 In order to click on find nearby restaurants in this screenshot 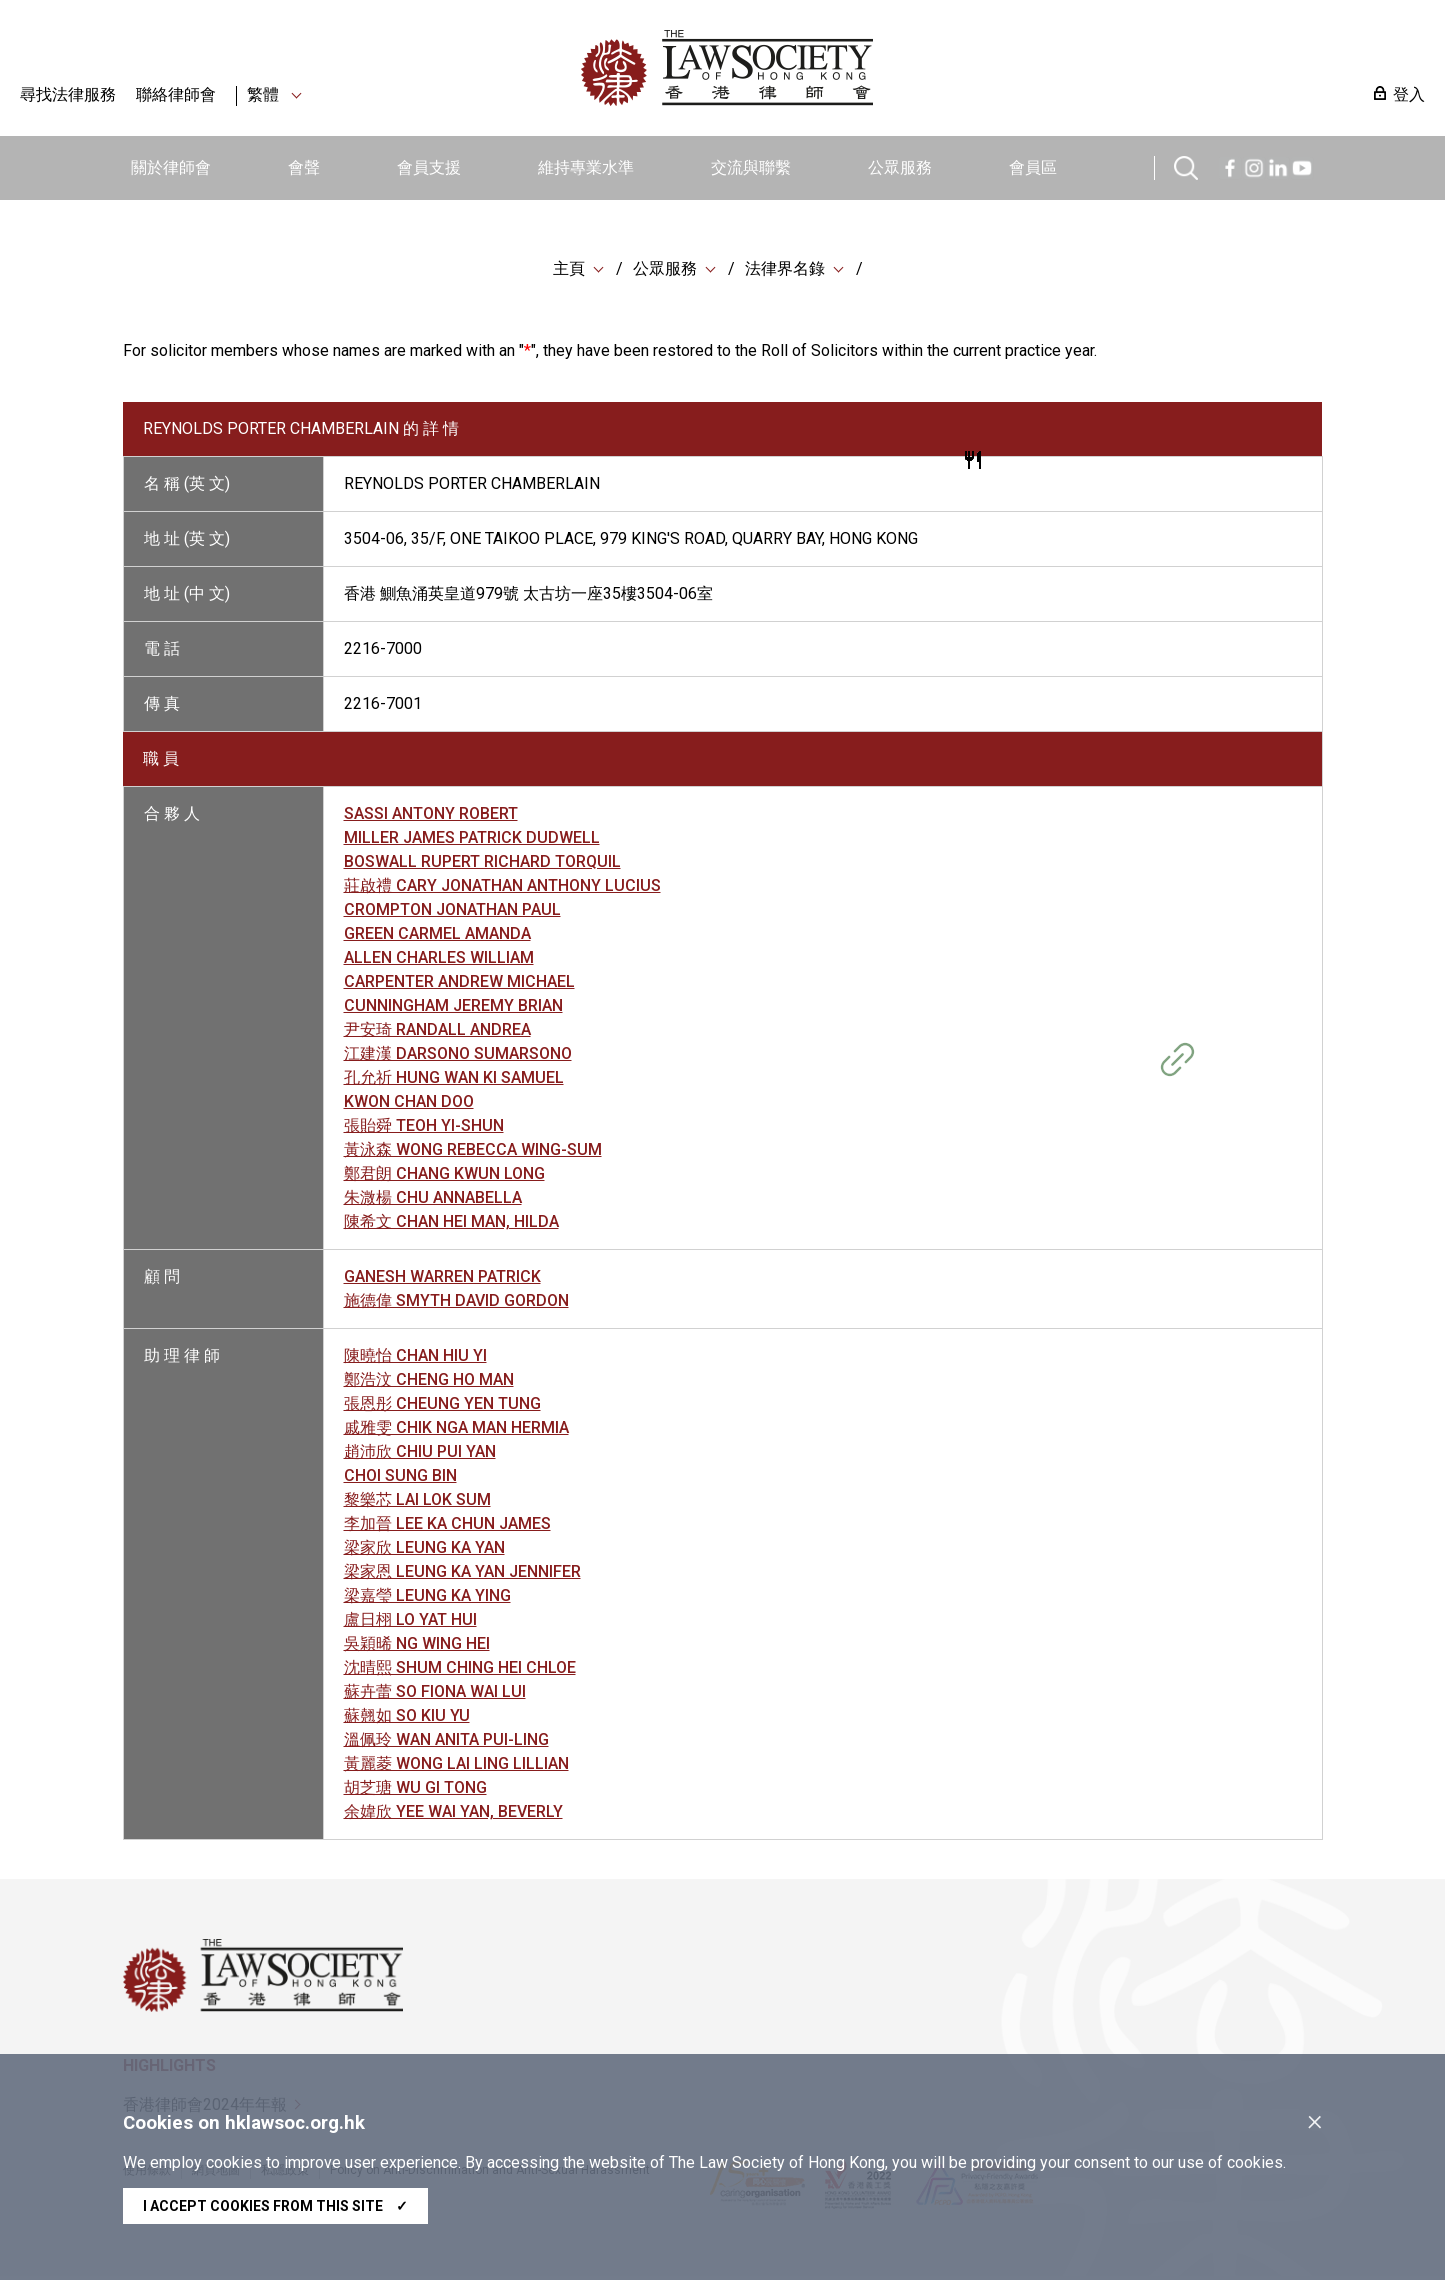, I will do `click(973, 460)`.